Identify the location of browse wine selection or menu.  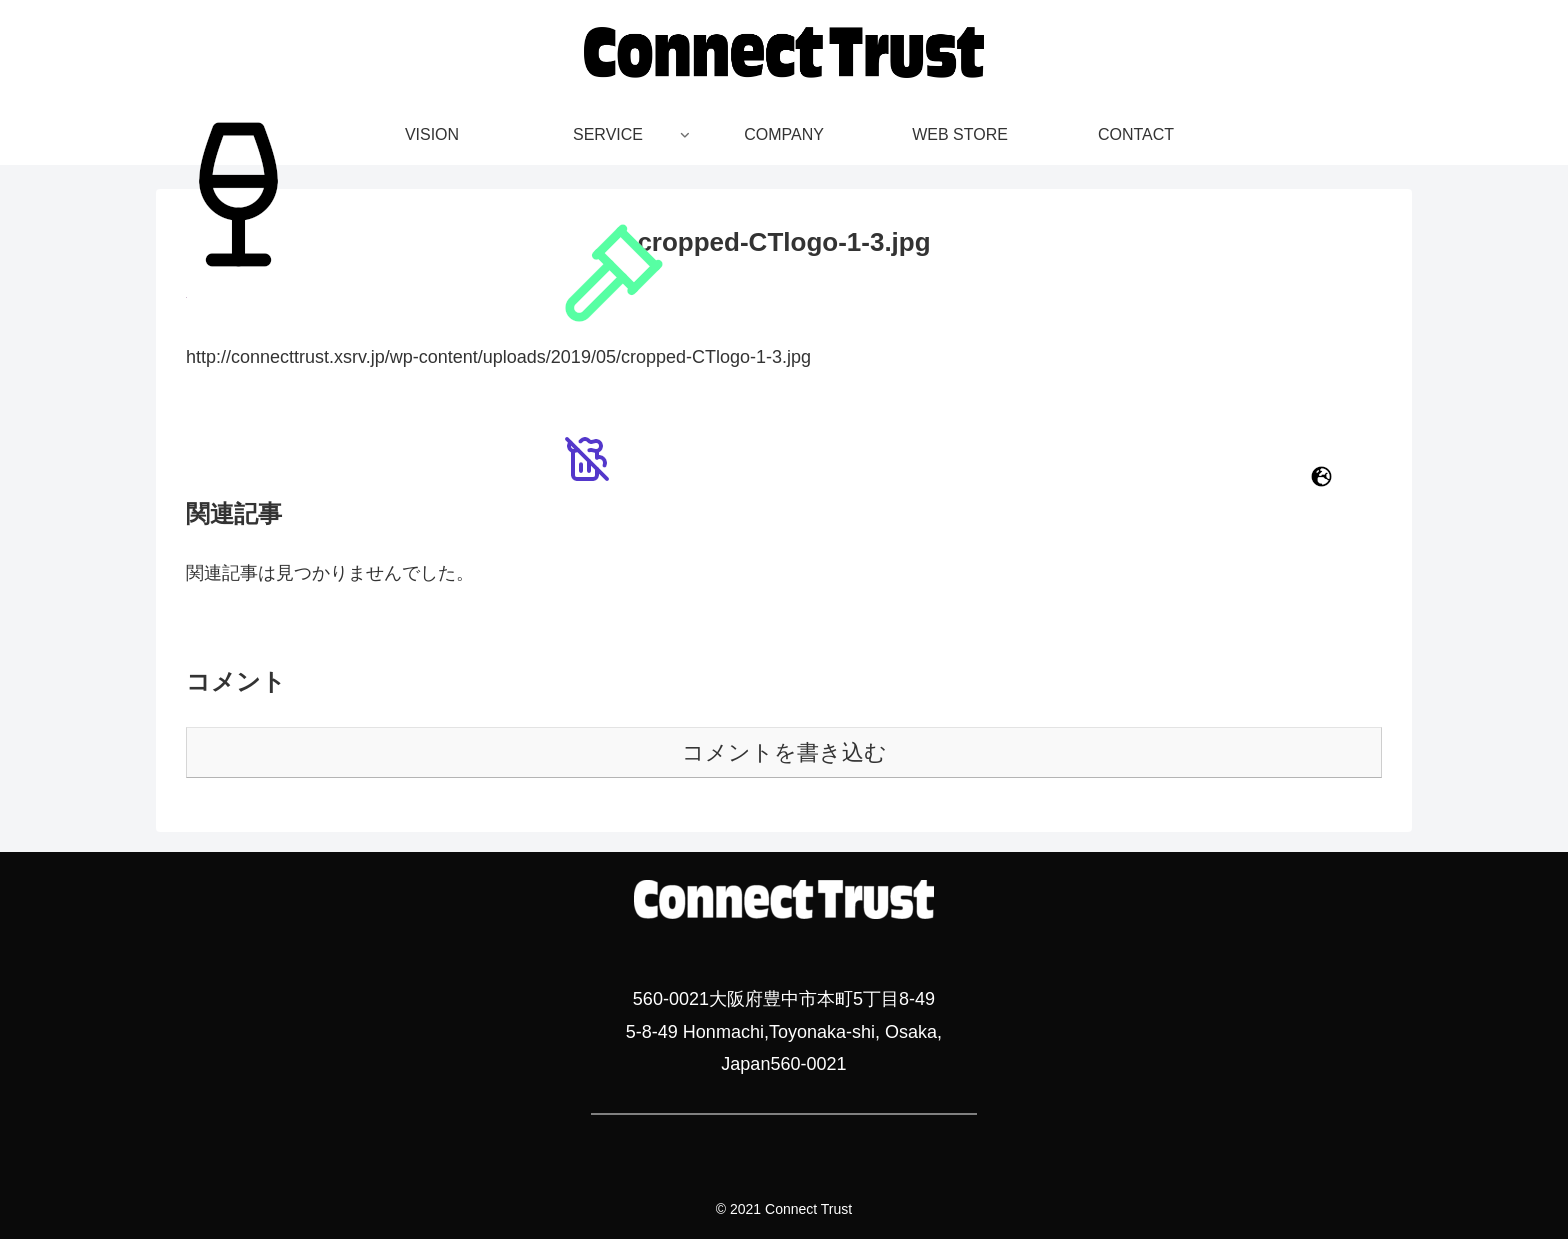
(238, 194).